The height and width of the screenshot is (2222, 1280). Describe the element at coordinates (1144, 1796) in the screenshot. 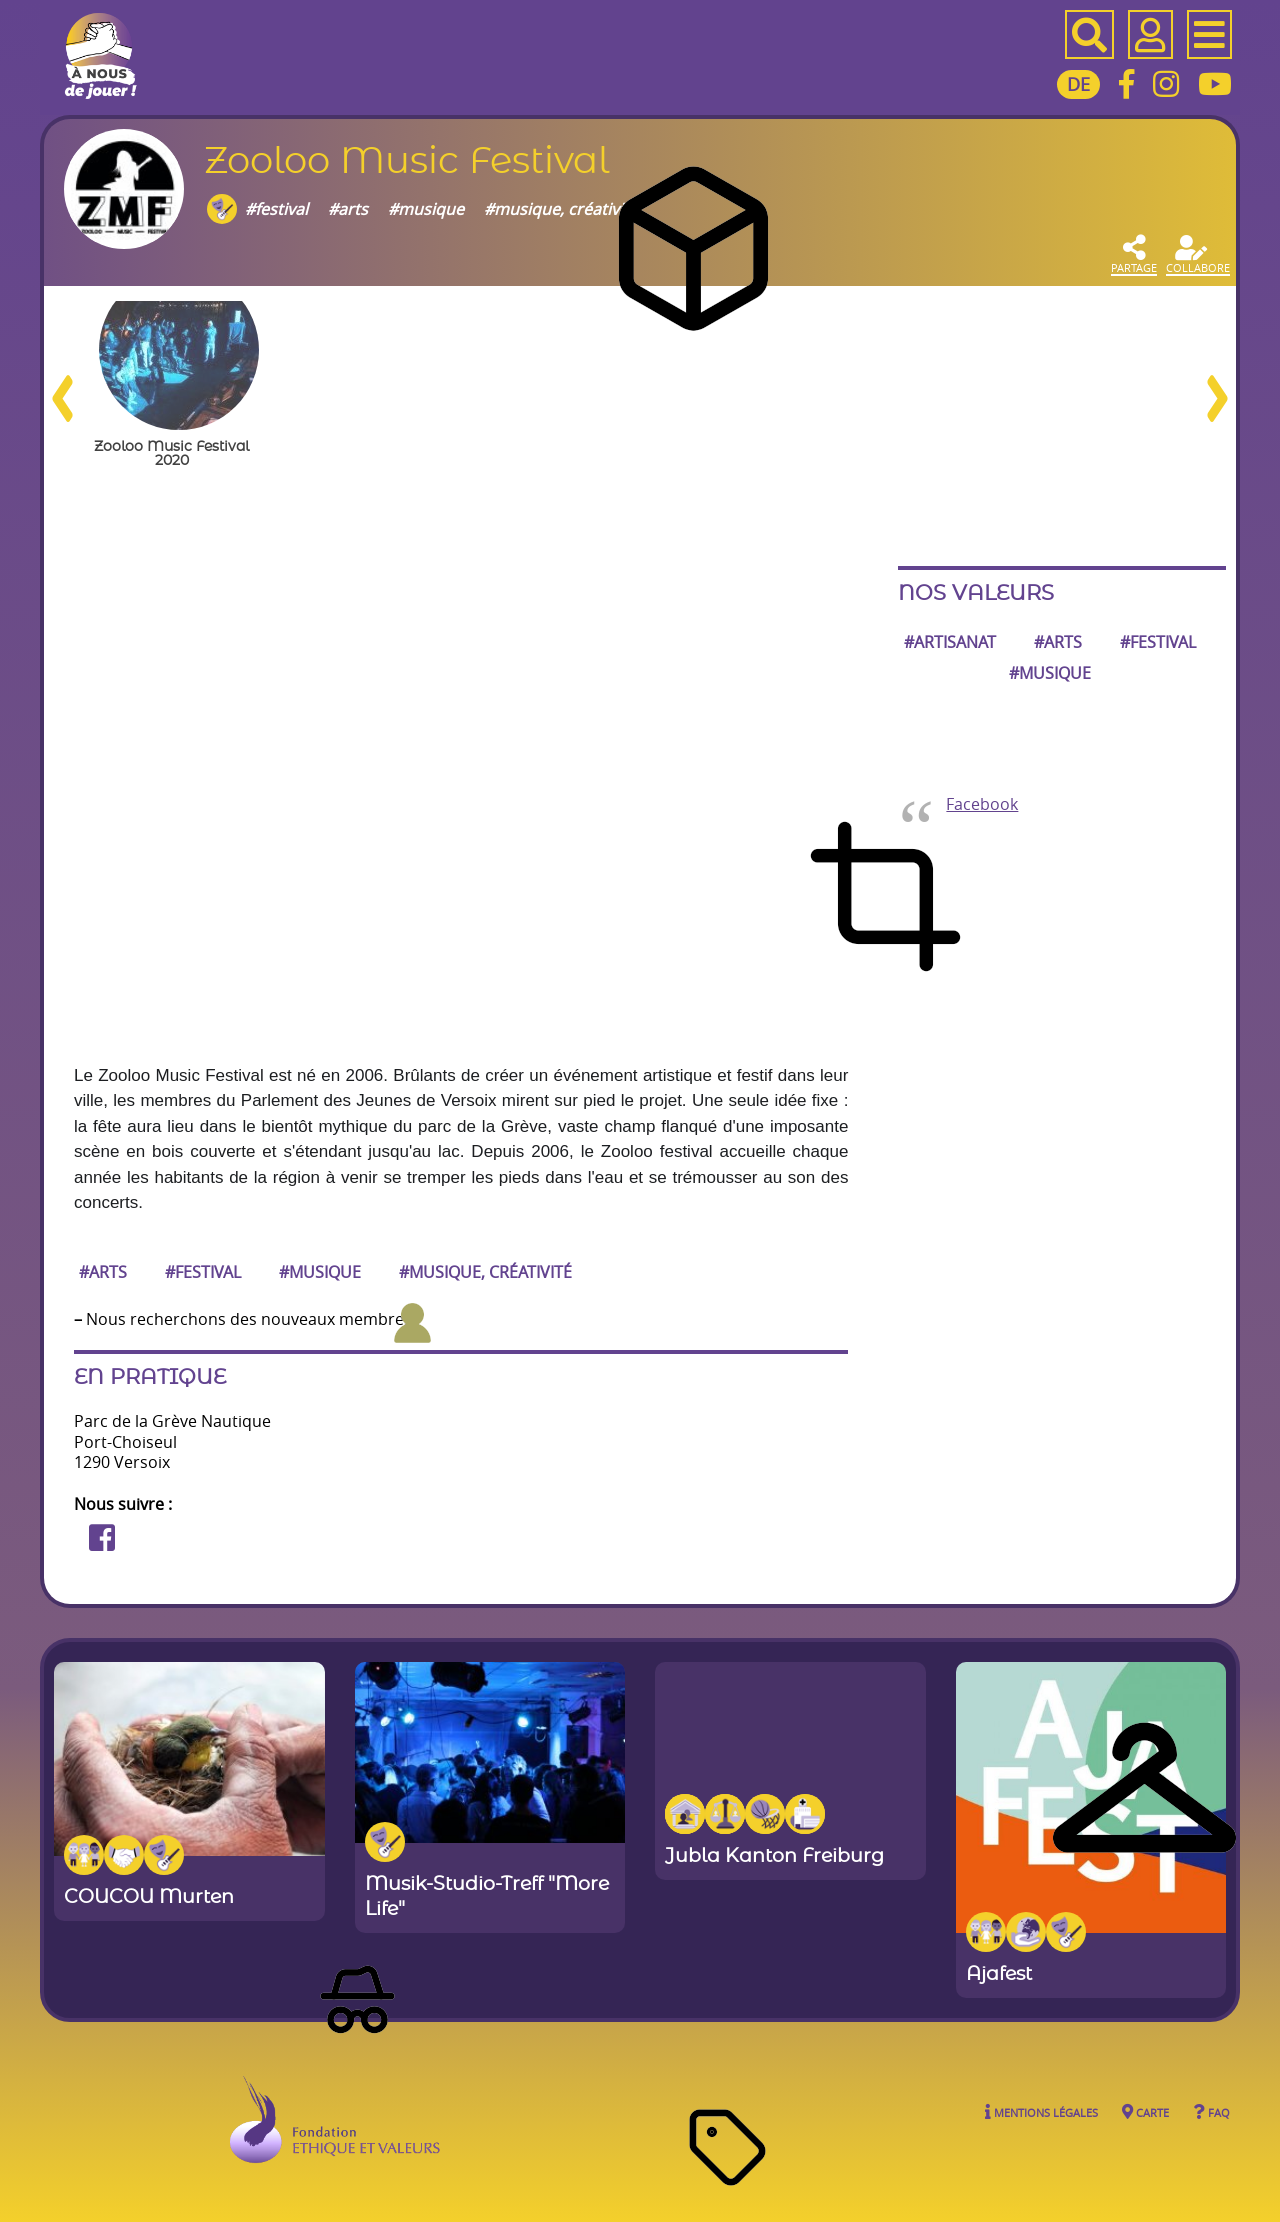

I see `access your wardrobe or closet` at that location.